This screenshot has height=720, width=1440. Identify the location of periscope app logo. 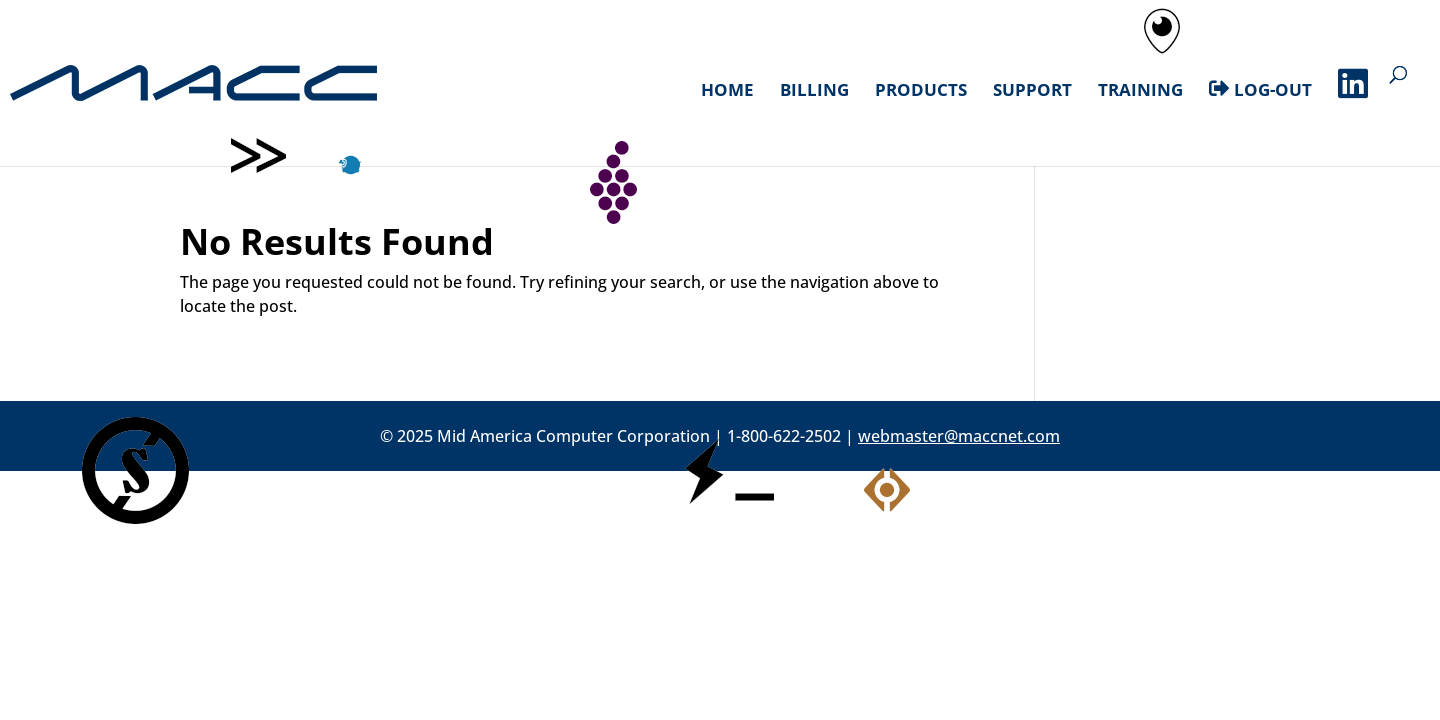
(1162, 31).